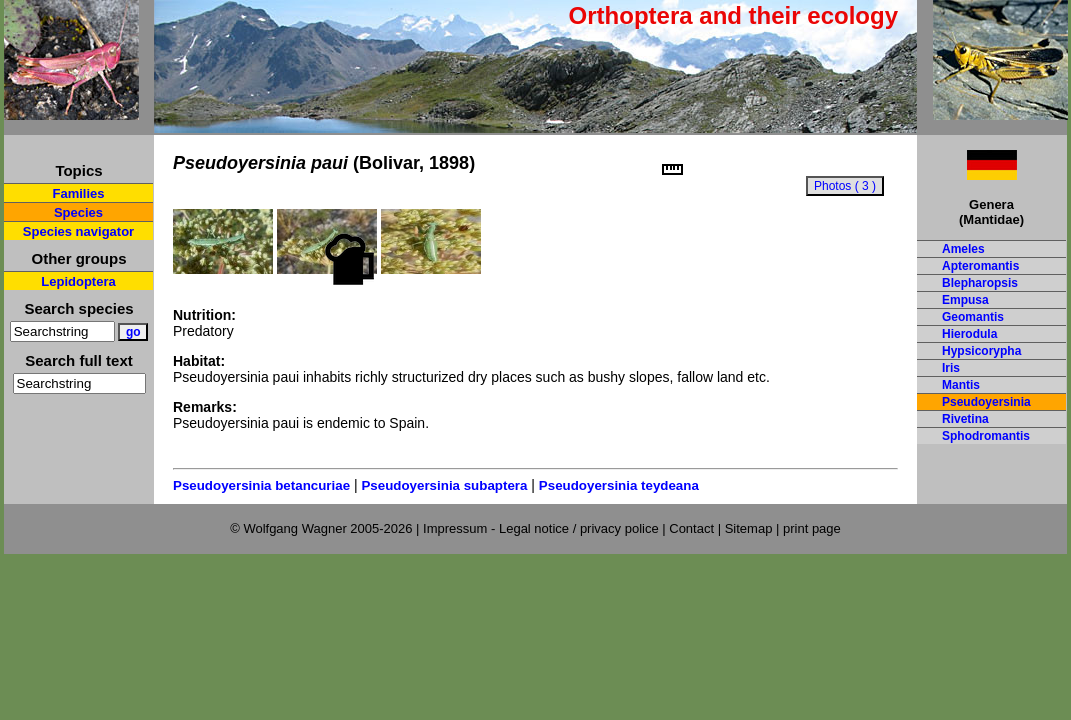 The image size is (1071, 720). What do you see at coordinates (349, 260) in the screenshot?
I see `find nearby sports bars or pubs` at bounding box center [349, 260].